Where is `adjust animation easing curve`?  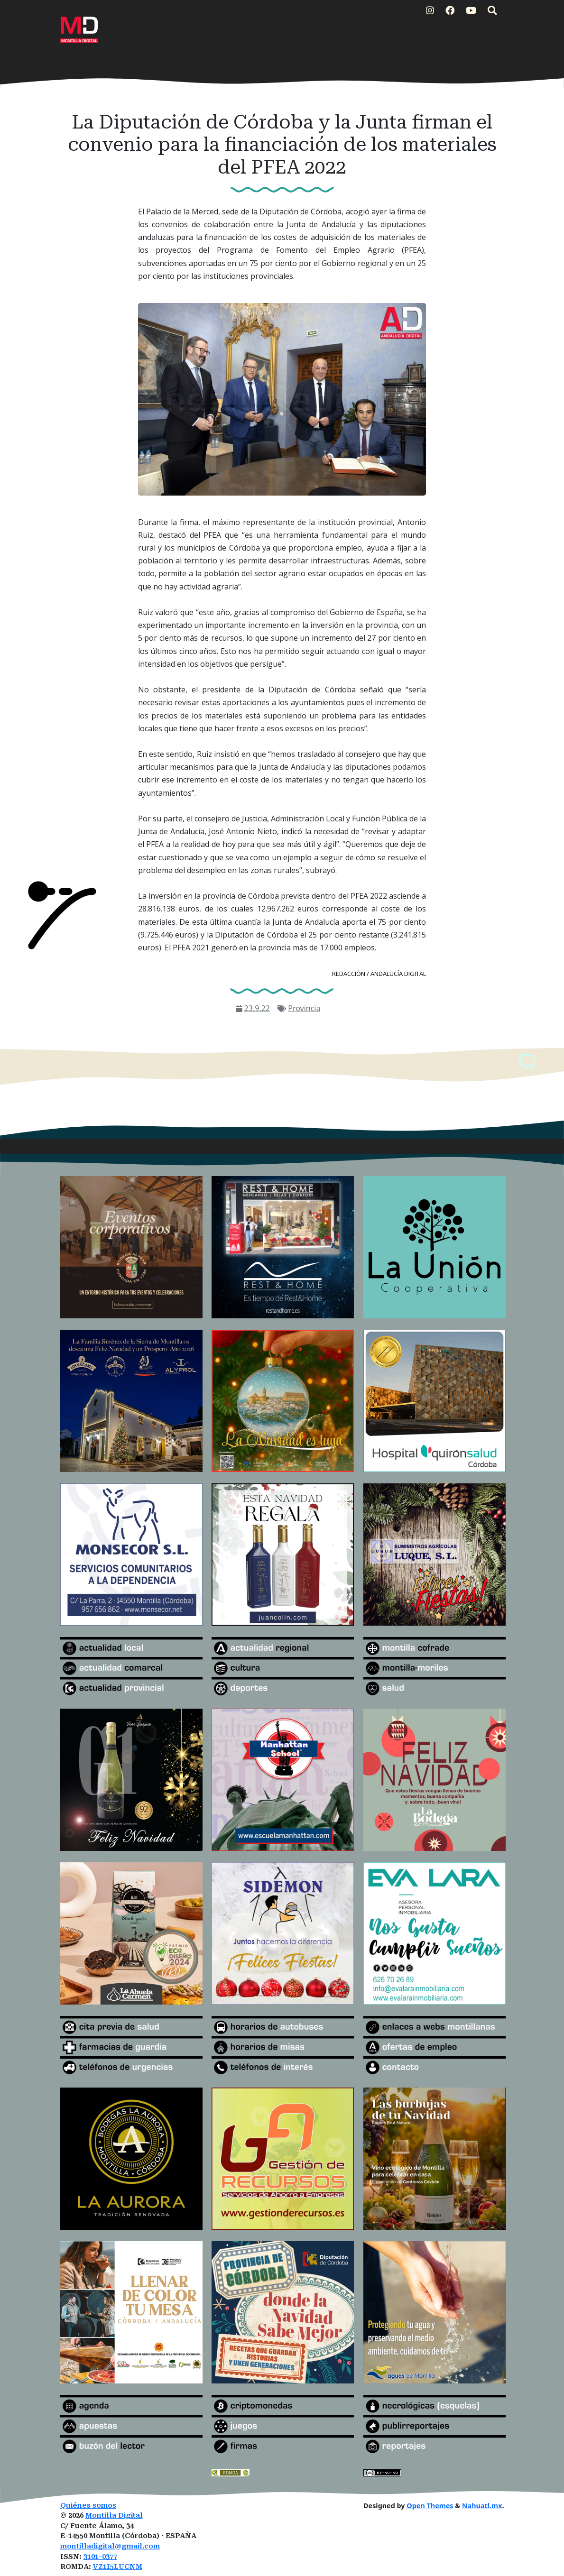
adjust animation easing curve is located at coordinates (62, 915).